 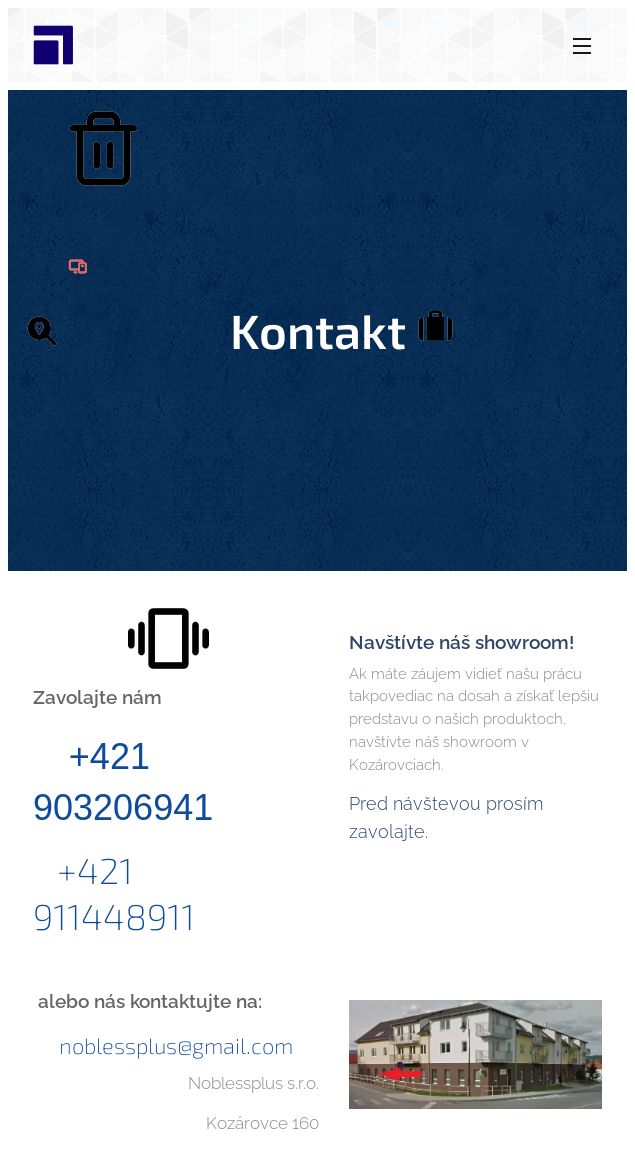 What do you see at coordinates (77, 266) in the screenshot?
I see `manage connected devices` at bounding box center [77, 266].